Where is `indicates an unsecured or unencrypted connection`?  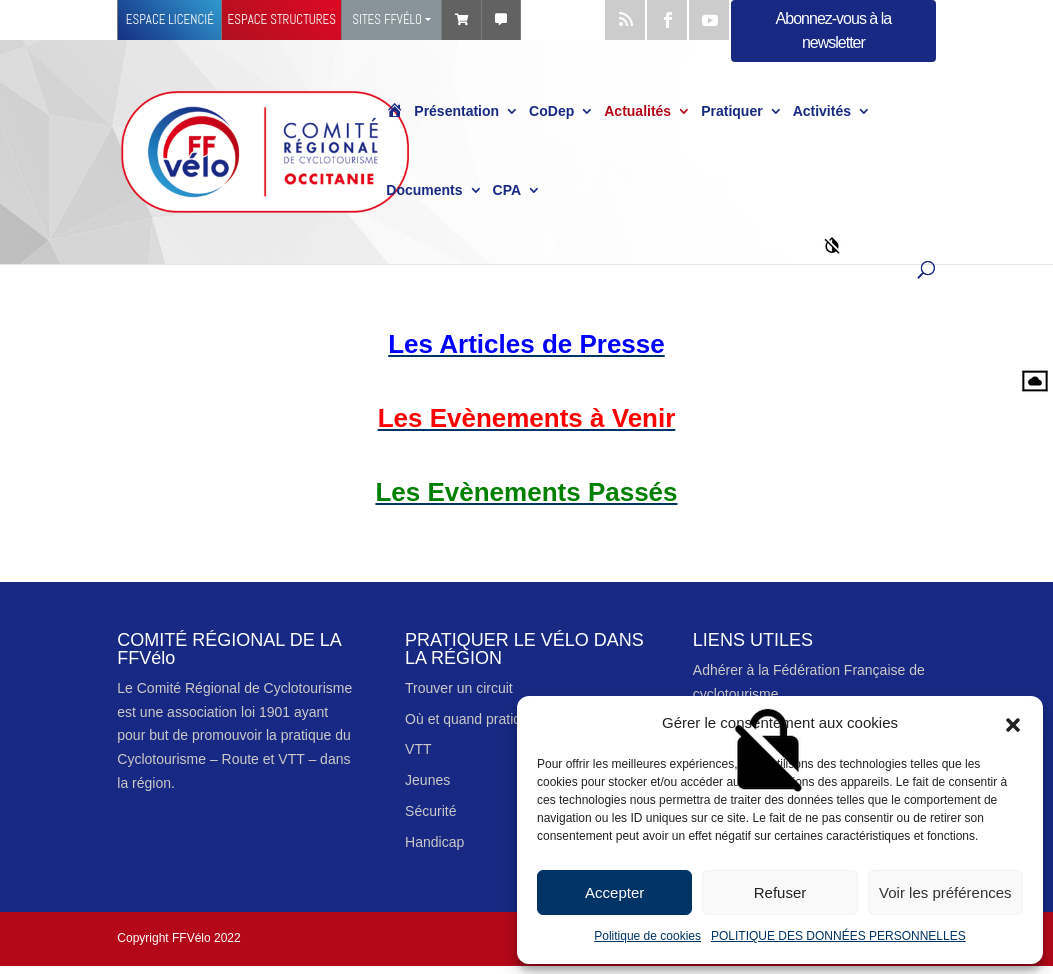
indicates an unsecured or unencrypted connection is located at coordinates (768, 751).